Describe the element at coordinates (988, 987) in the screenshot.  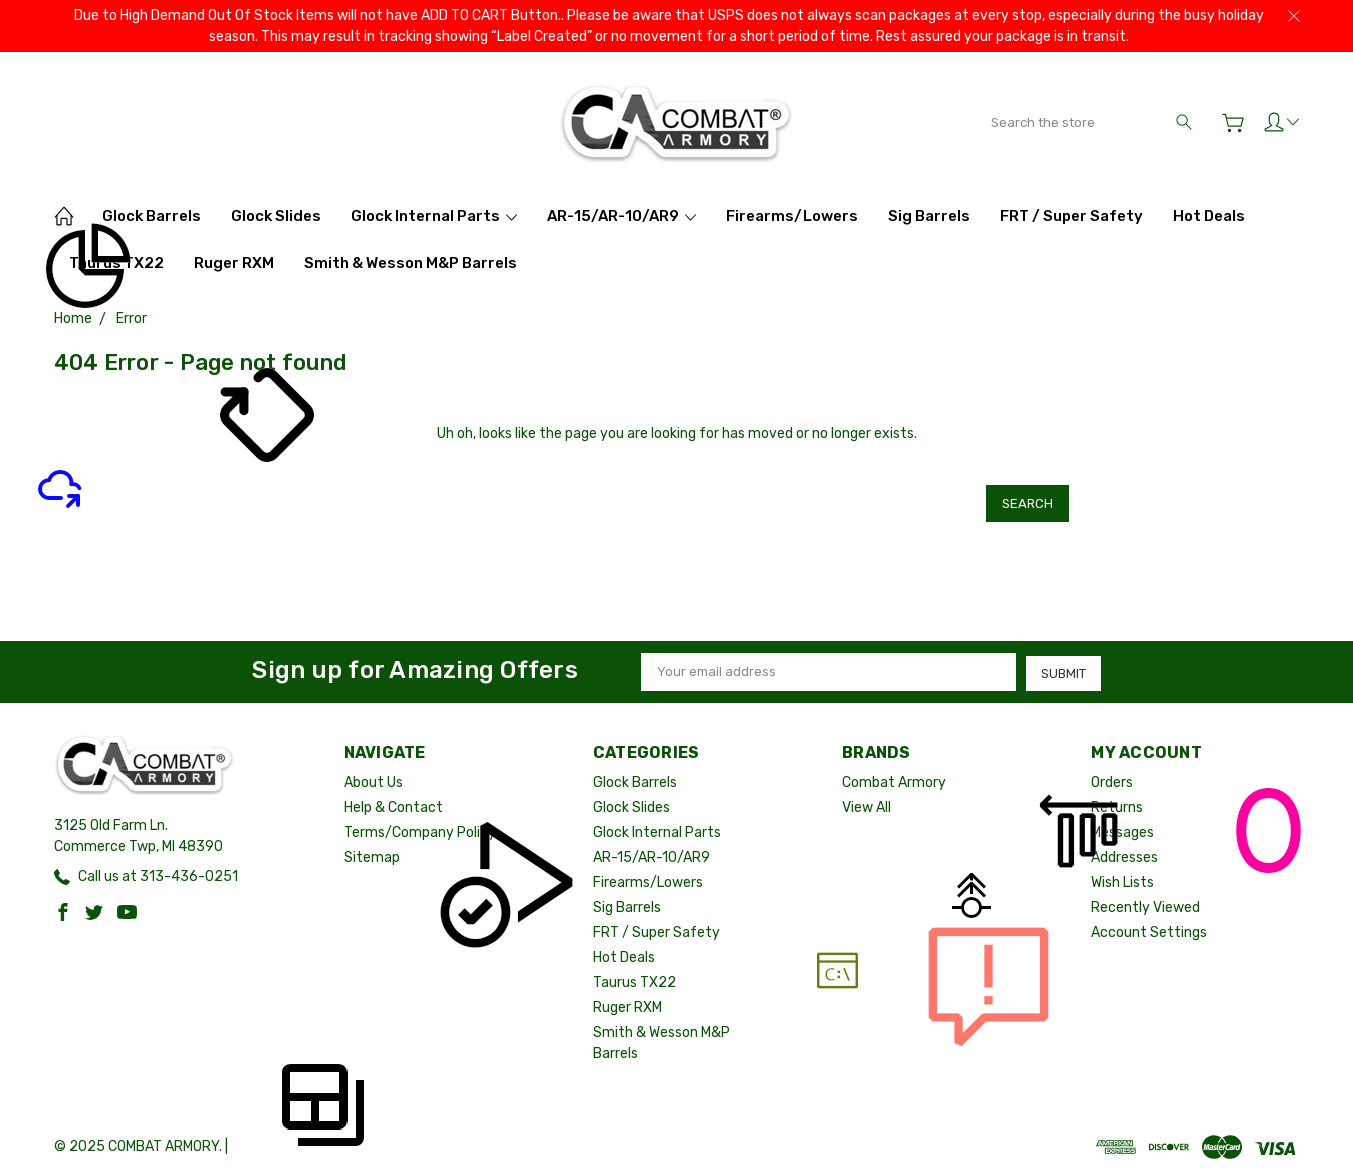
I see `report an issue or problem` at that location.